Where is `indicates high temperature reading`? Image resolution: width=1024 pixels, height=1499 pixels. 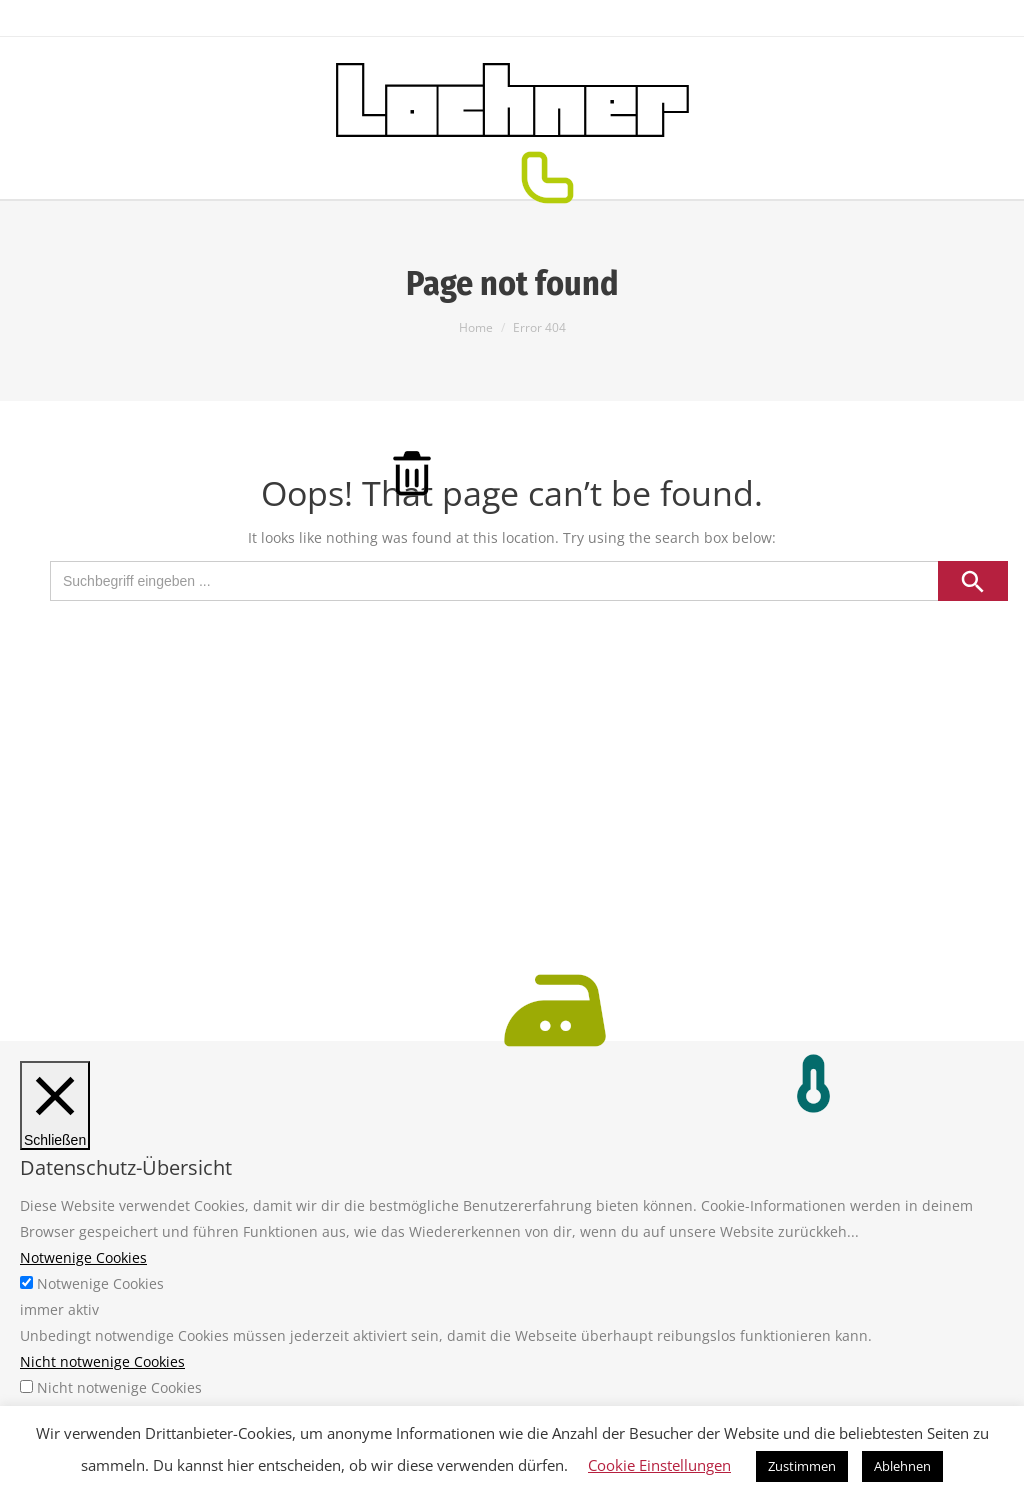 indicates high temperature reading is located at coordinates (813, 1083).